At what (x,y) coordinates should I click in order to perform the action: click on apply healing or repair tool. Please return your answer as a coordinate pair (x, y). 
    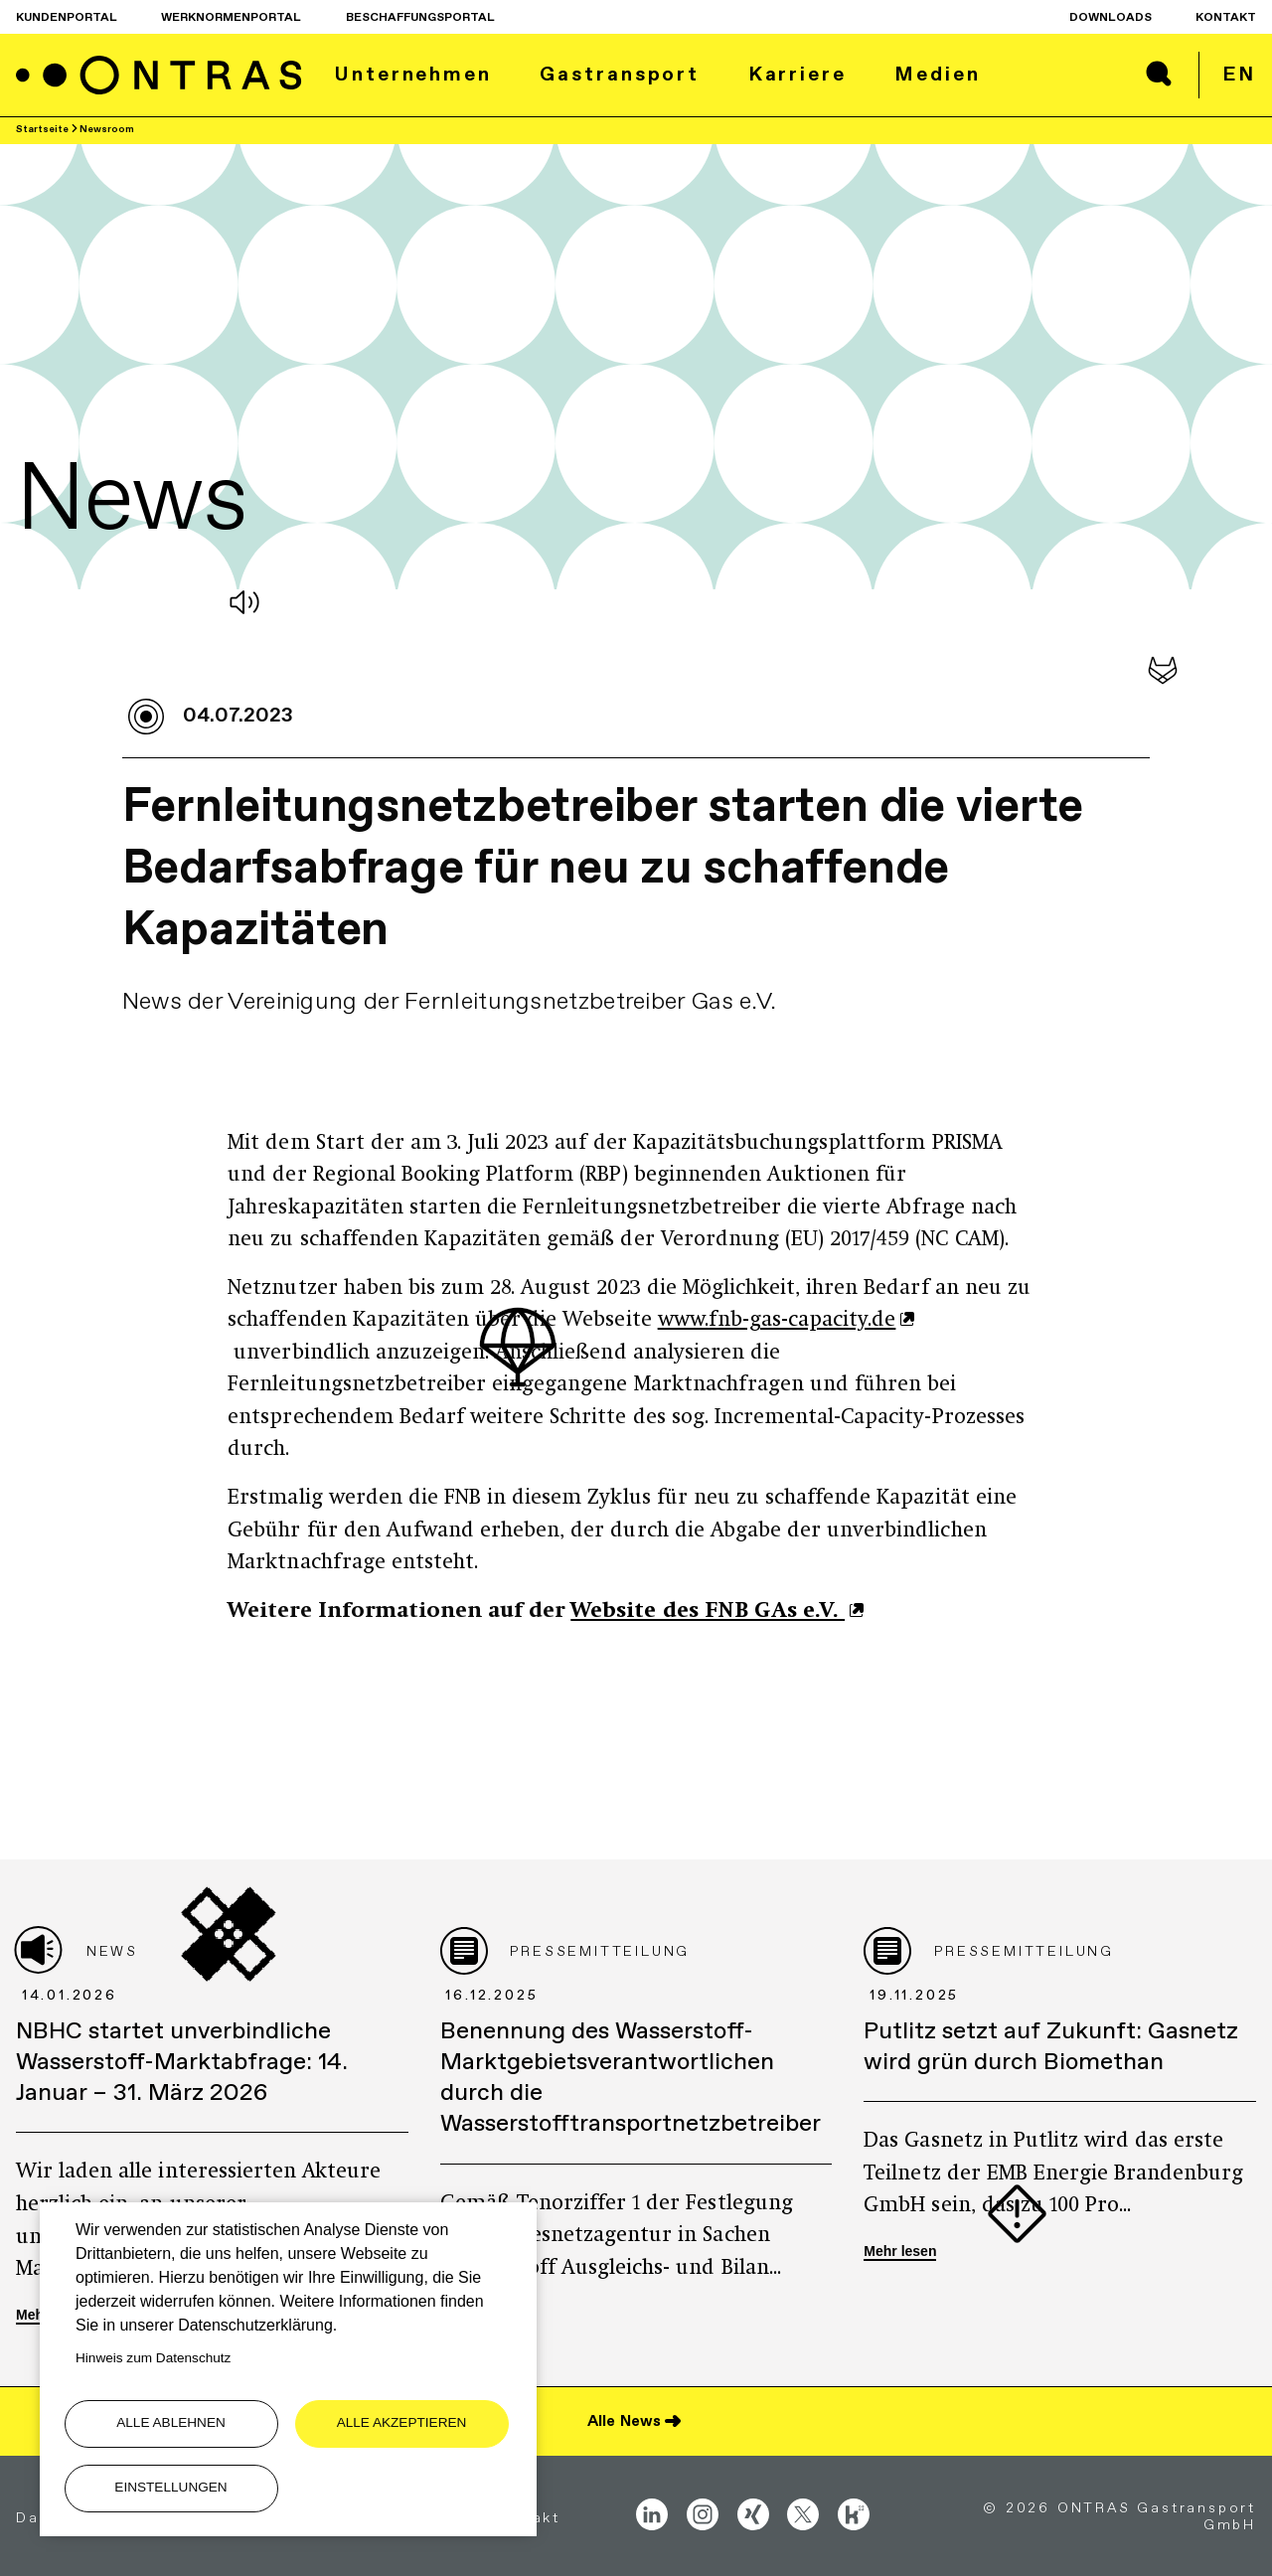
    Looking at the image, I should click on (229, 1934).